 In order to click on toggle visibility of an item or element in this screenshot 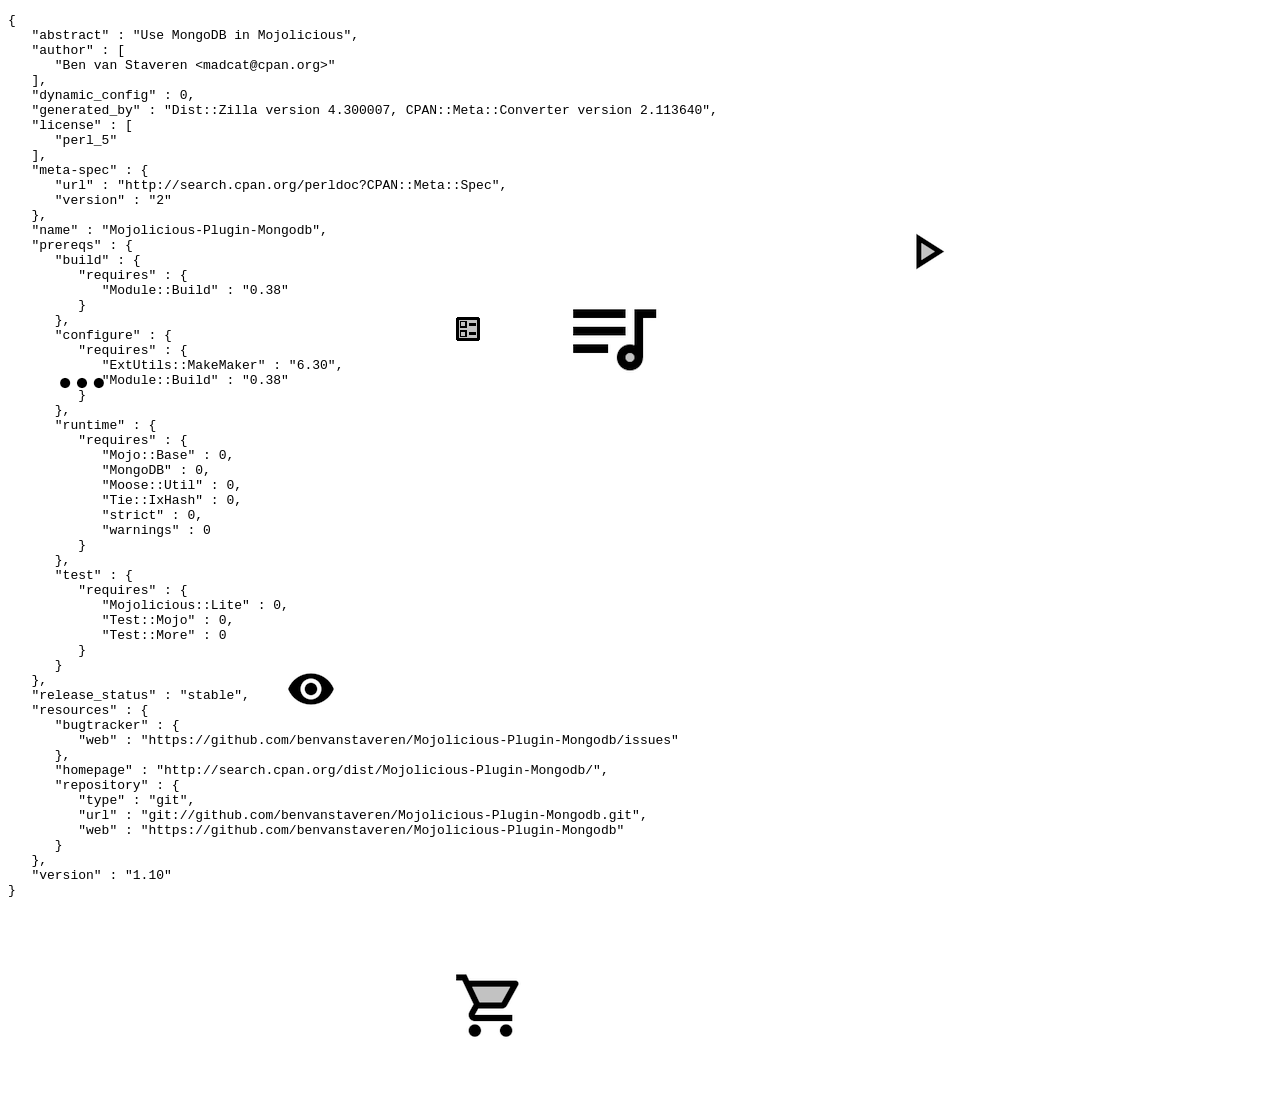, I will do `click(311, 690)`.